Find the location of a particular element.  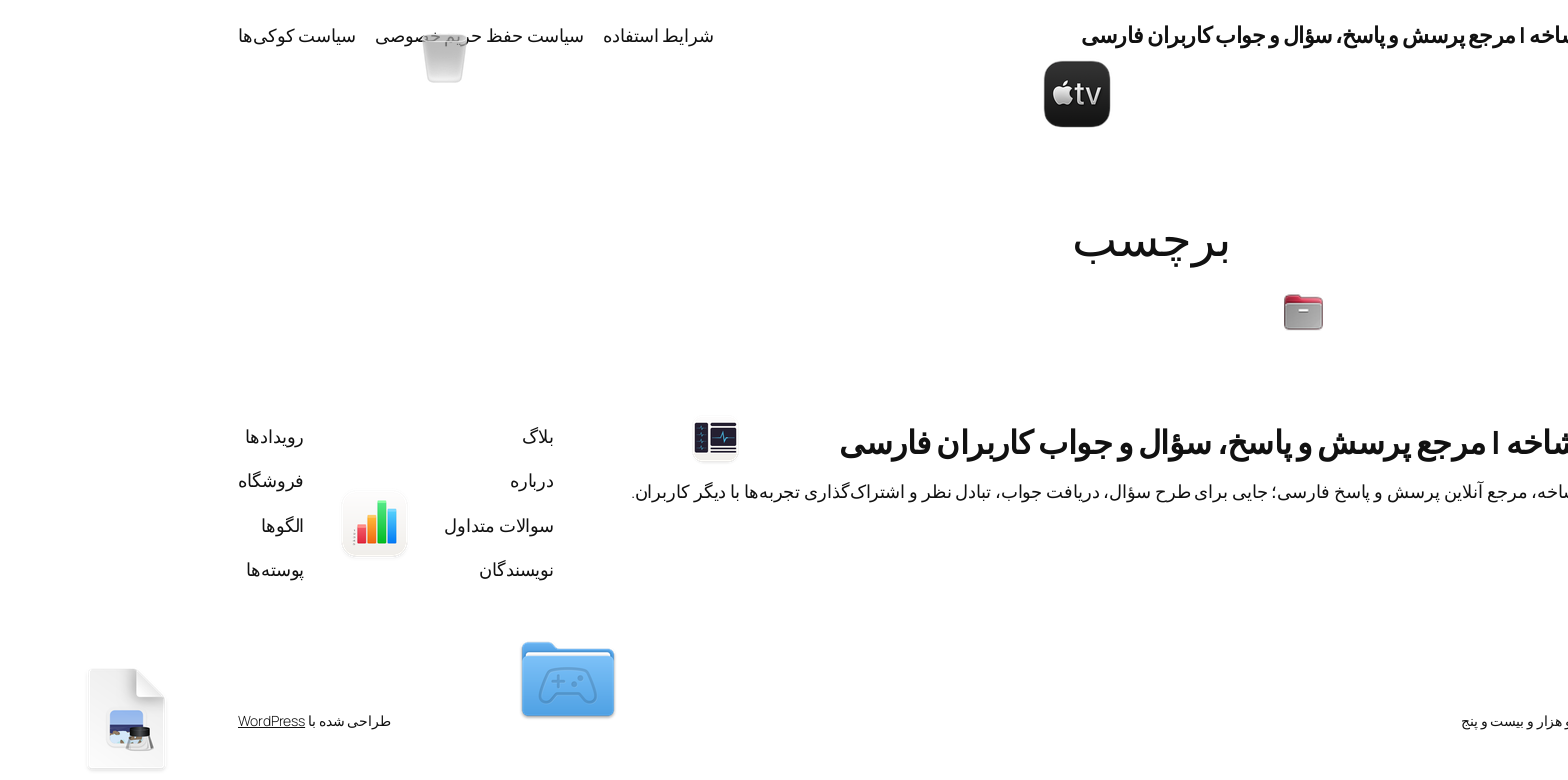

open your games folder is located at coordinates (568, 679).